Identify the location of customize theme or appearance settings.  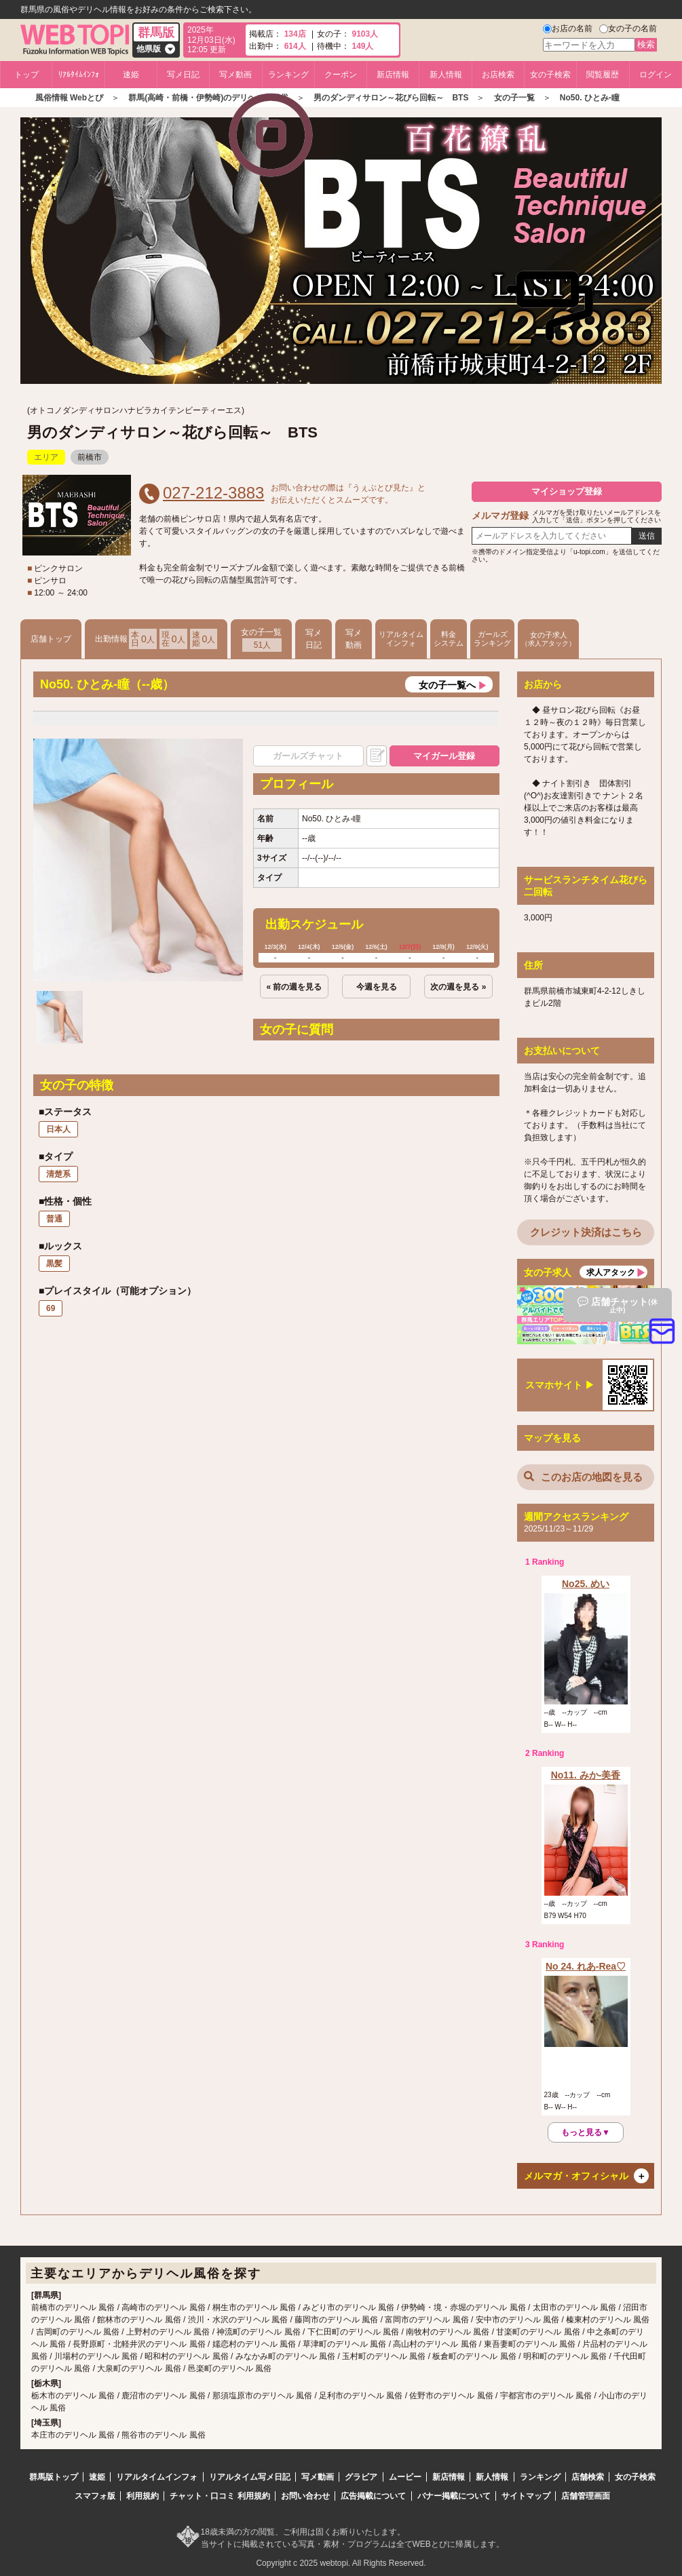
(550, 300).